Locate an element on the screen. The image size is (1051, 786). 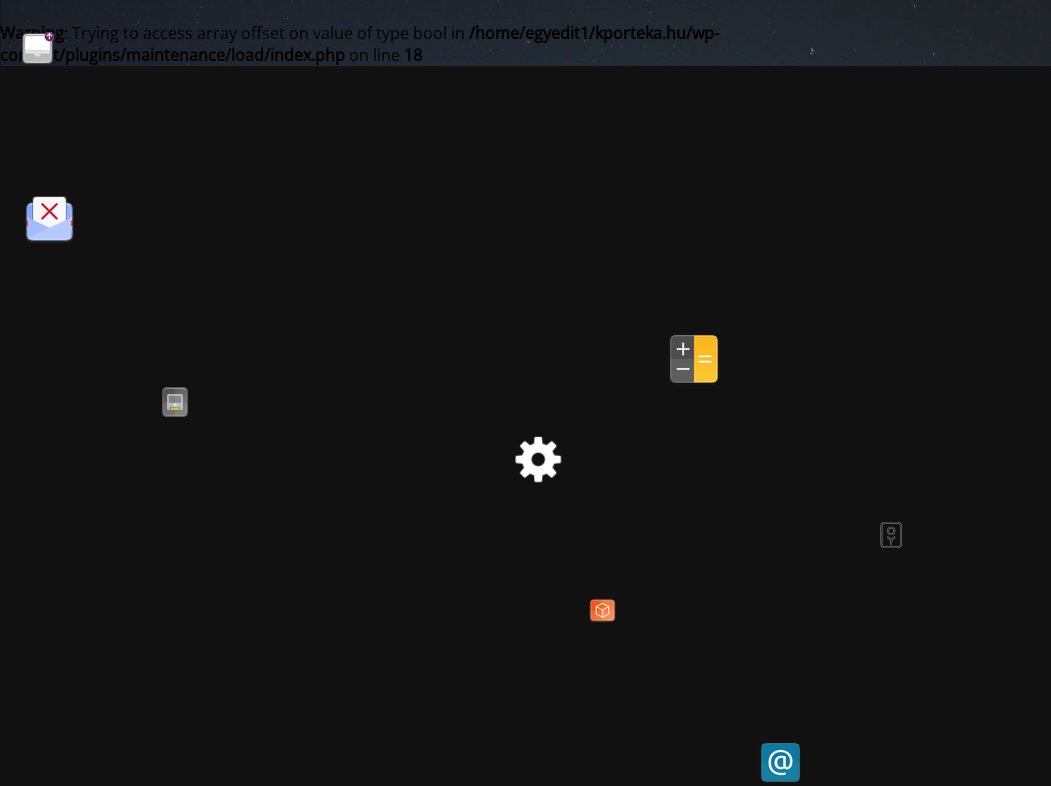
sync mail between inbox and outbox is located at coordinates (37, 48).